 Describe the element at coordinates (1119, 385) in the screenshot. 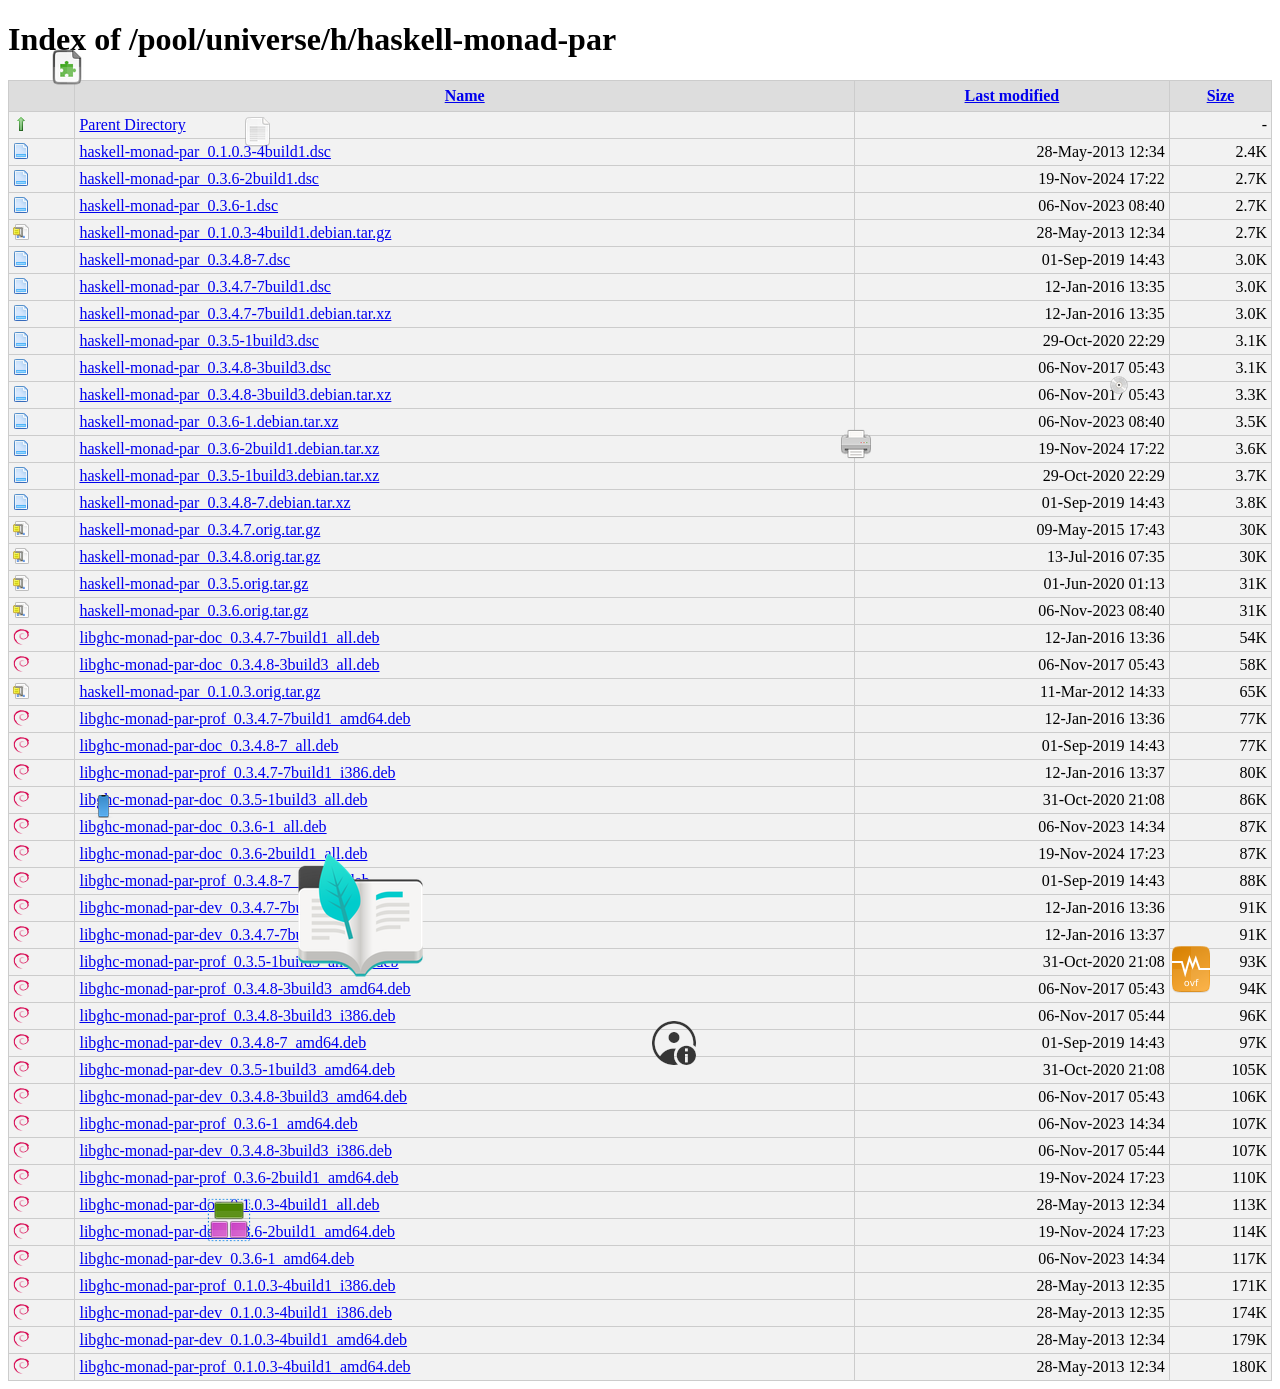

I see `indicates a DVD+R disc drive or media` at that location.